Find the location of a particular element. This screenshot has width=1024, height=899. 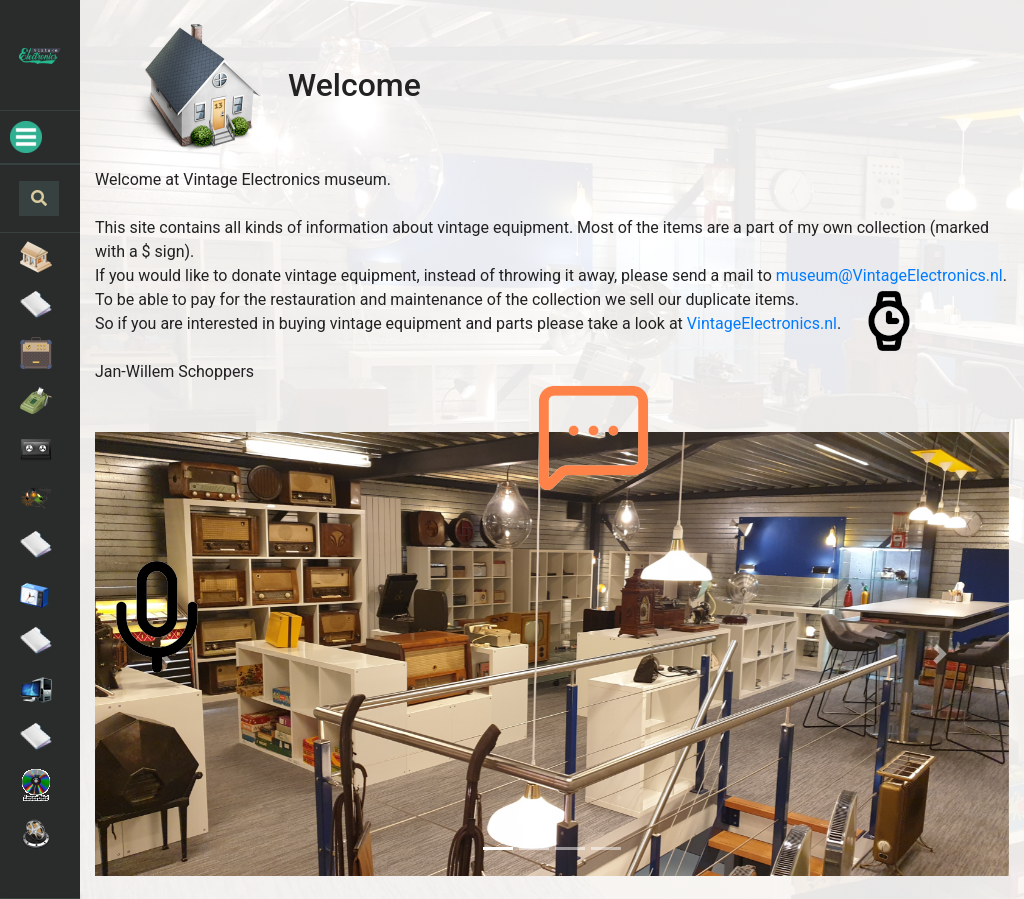

view smartwatch or wearable device settings is located at coordinates (889, 321).